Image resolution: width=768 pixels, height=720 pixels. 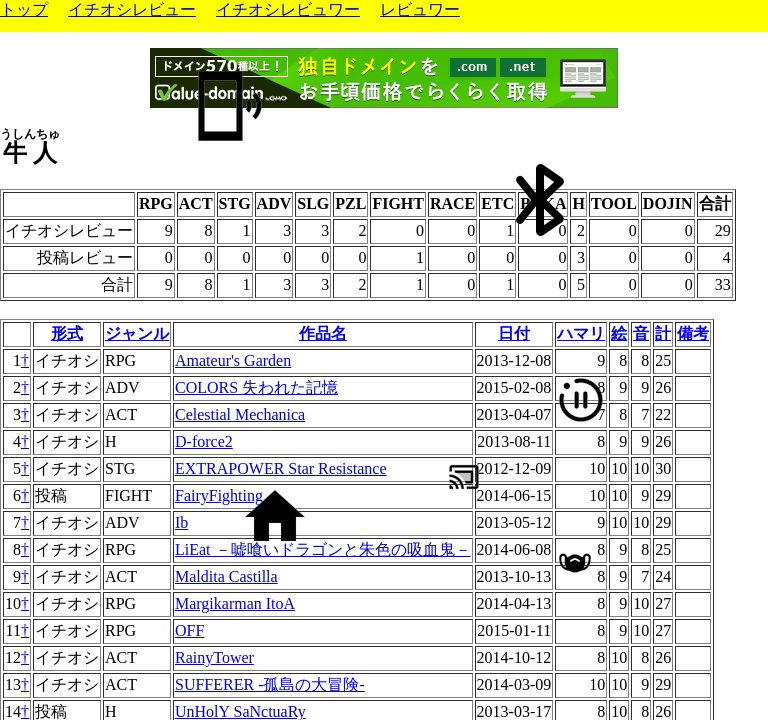 I want to click on incoming call or notification on linked device, so click(x=230, y=106).